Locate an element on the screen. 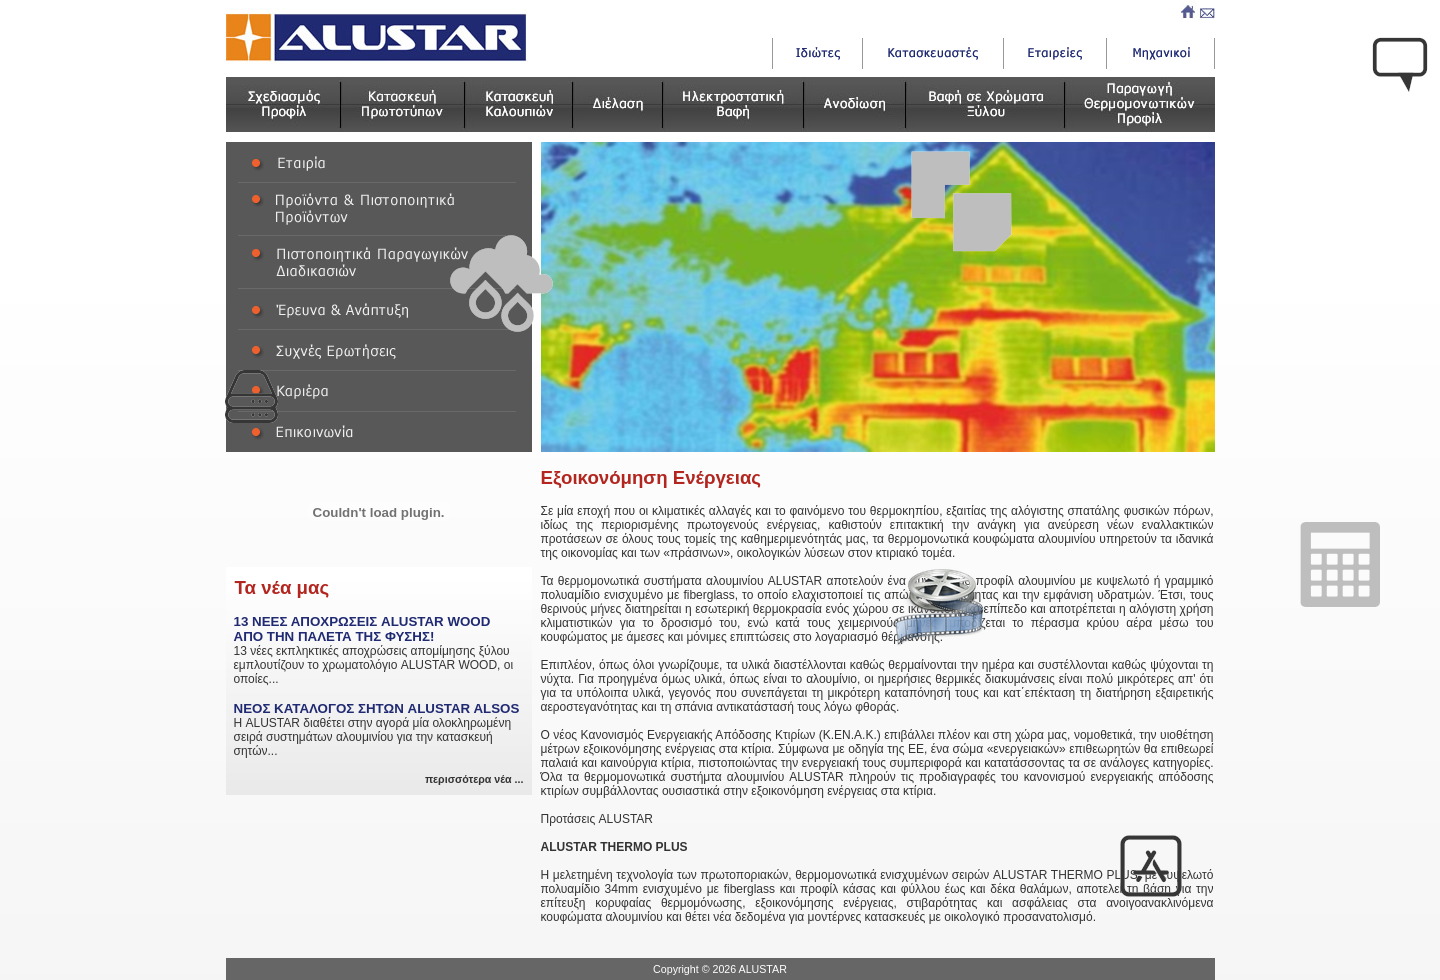  copy selected content to clipboard is located at coordinates (961, 201).